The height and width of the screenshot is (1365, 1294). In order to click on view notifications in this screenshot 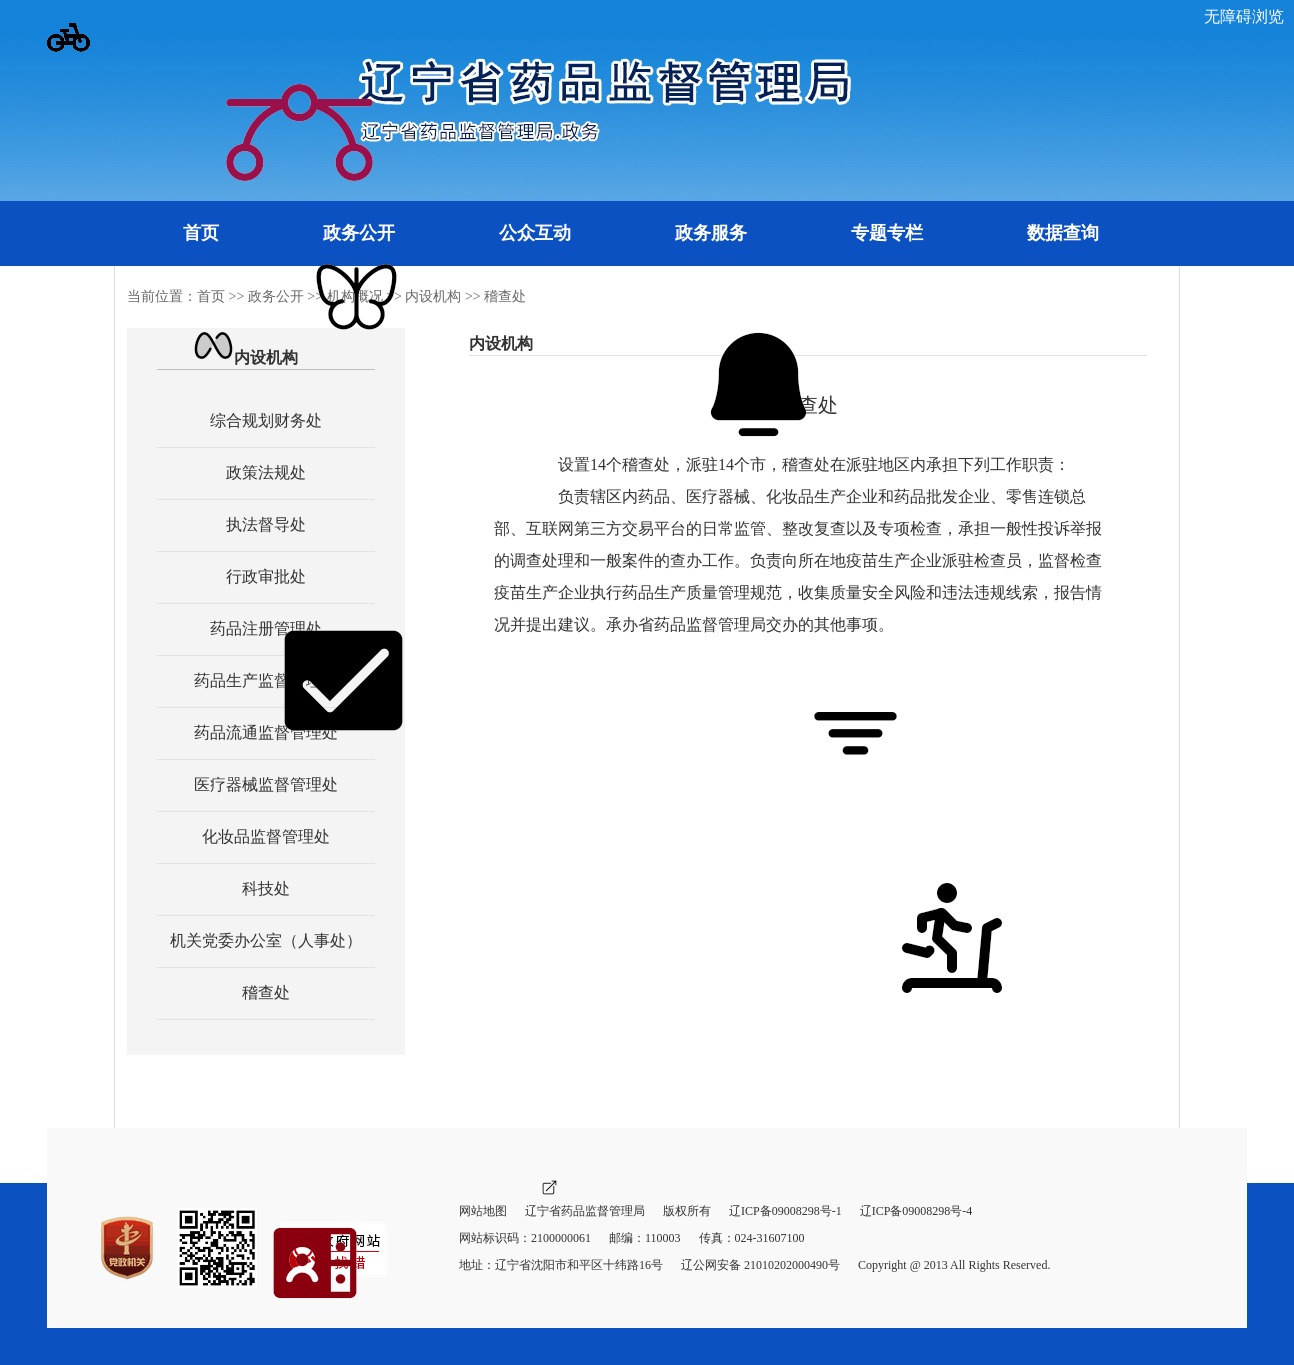, I will do `click(758, 384)`.